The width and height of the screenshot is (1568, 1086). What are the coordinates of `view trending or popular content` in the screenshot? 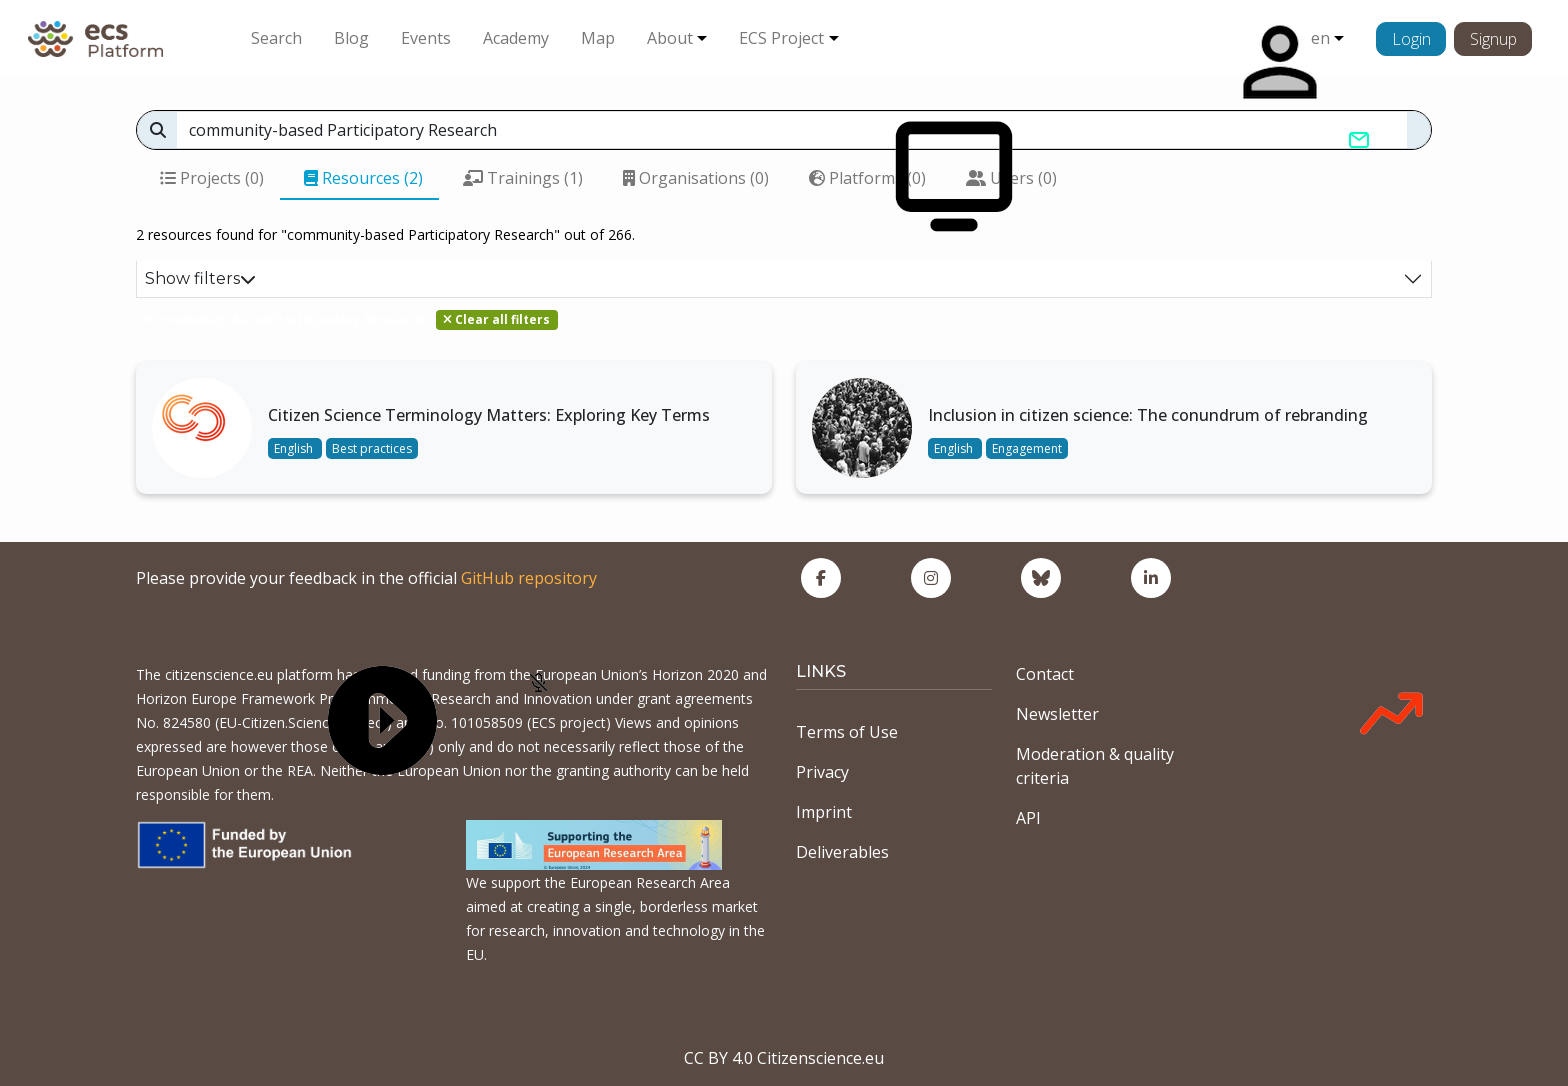 It's located at (1391, 713).